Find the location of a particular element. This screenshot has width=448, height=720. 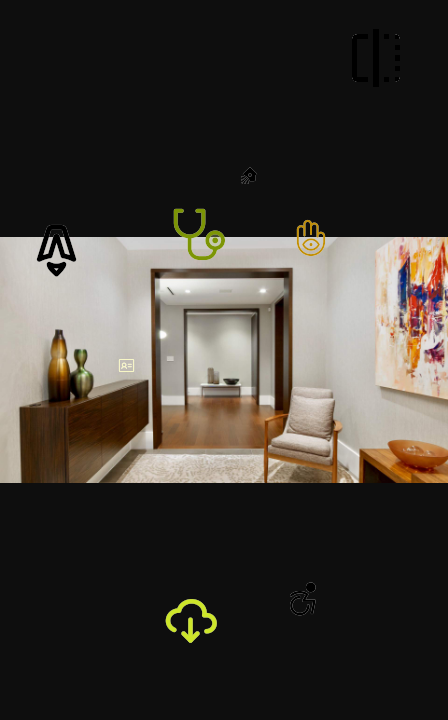

indicates wheelchair accessible facilities is located at coordinates (303, 599).